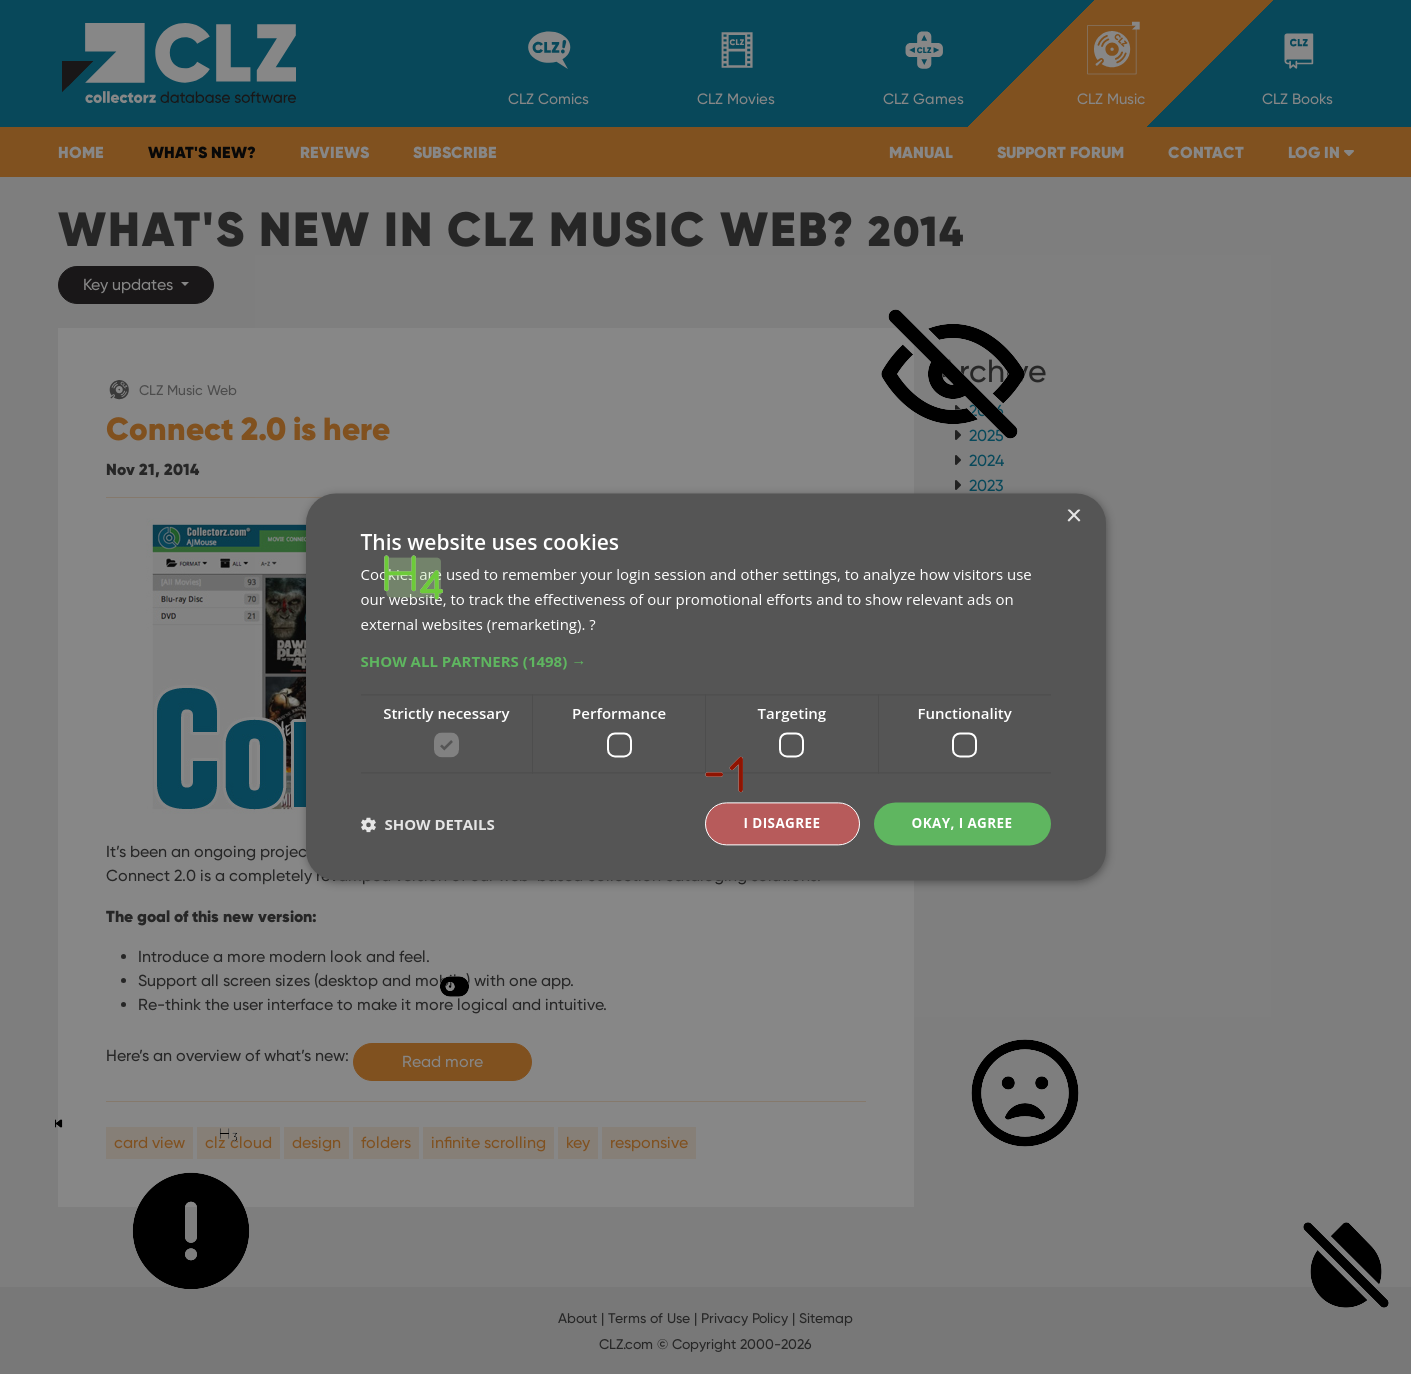  What do you see at coordinates (454, 986) in the screenshot?
I see `toggle switch in off position` at bounding box center [454, 986].